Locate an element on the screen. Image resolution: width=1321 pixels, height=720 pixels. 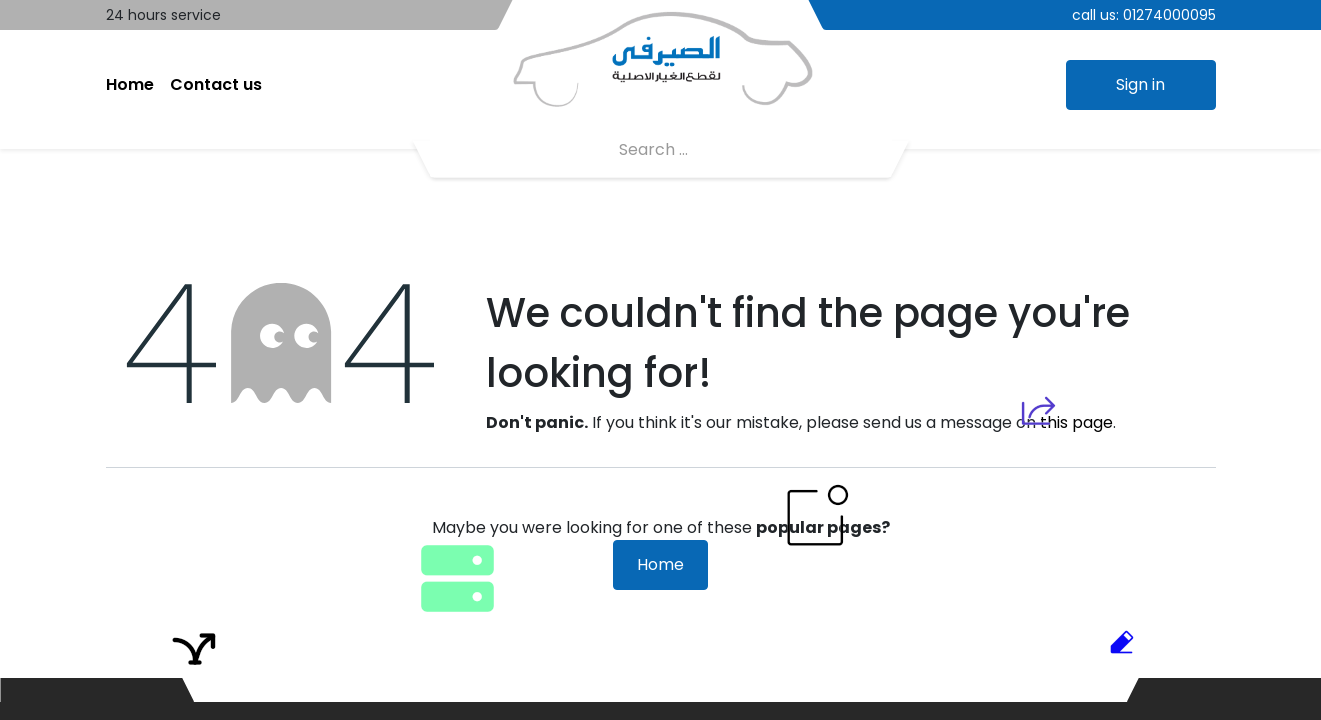
view notifications is located at coordinates (816, 516).